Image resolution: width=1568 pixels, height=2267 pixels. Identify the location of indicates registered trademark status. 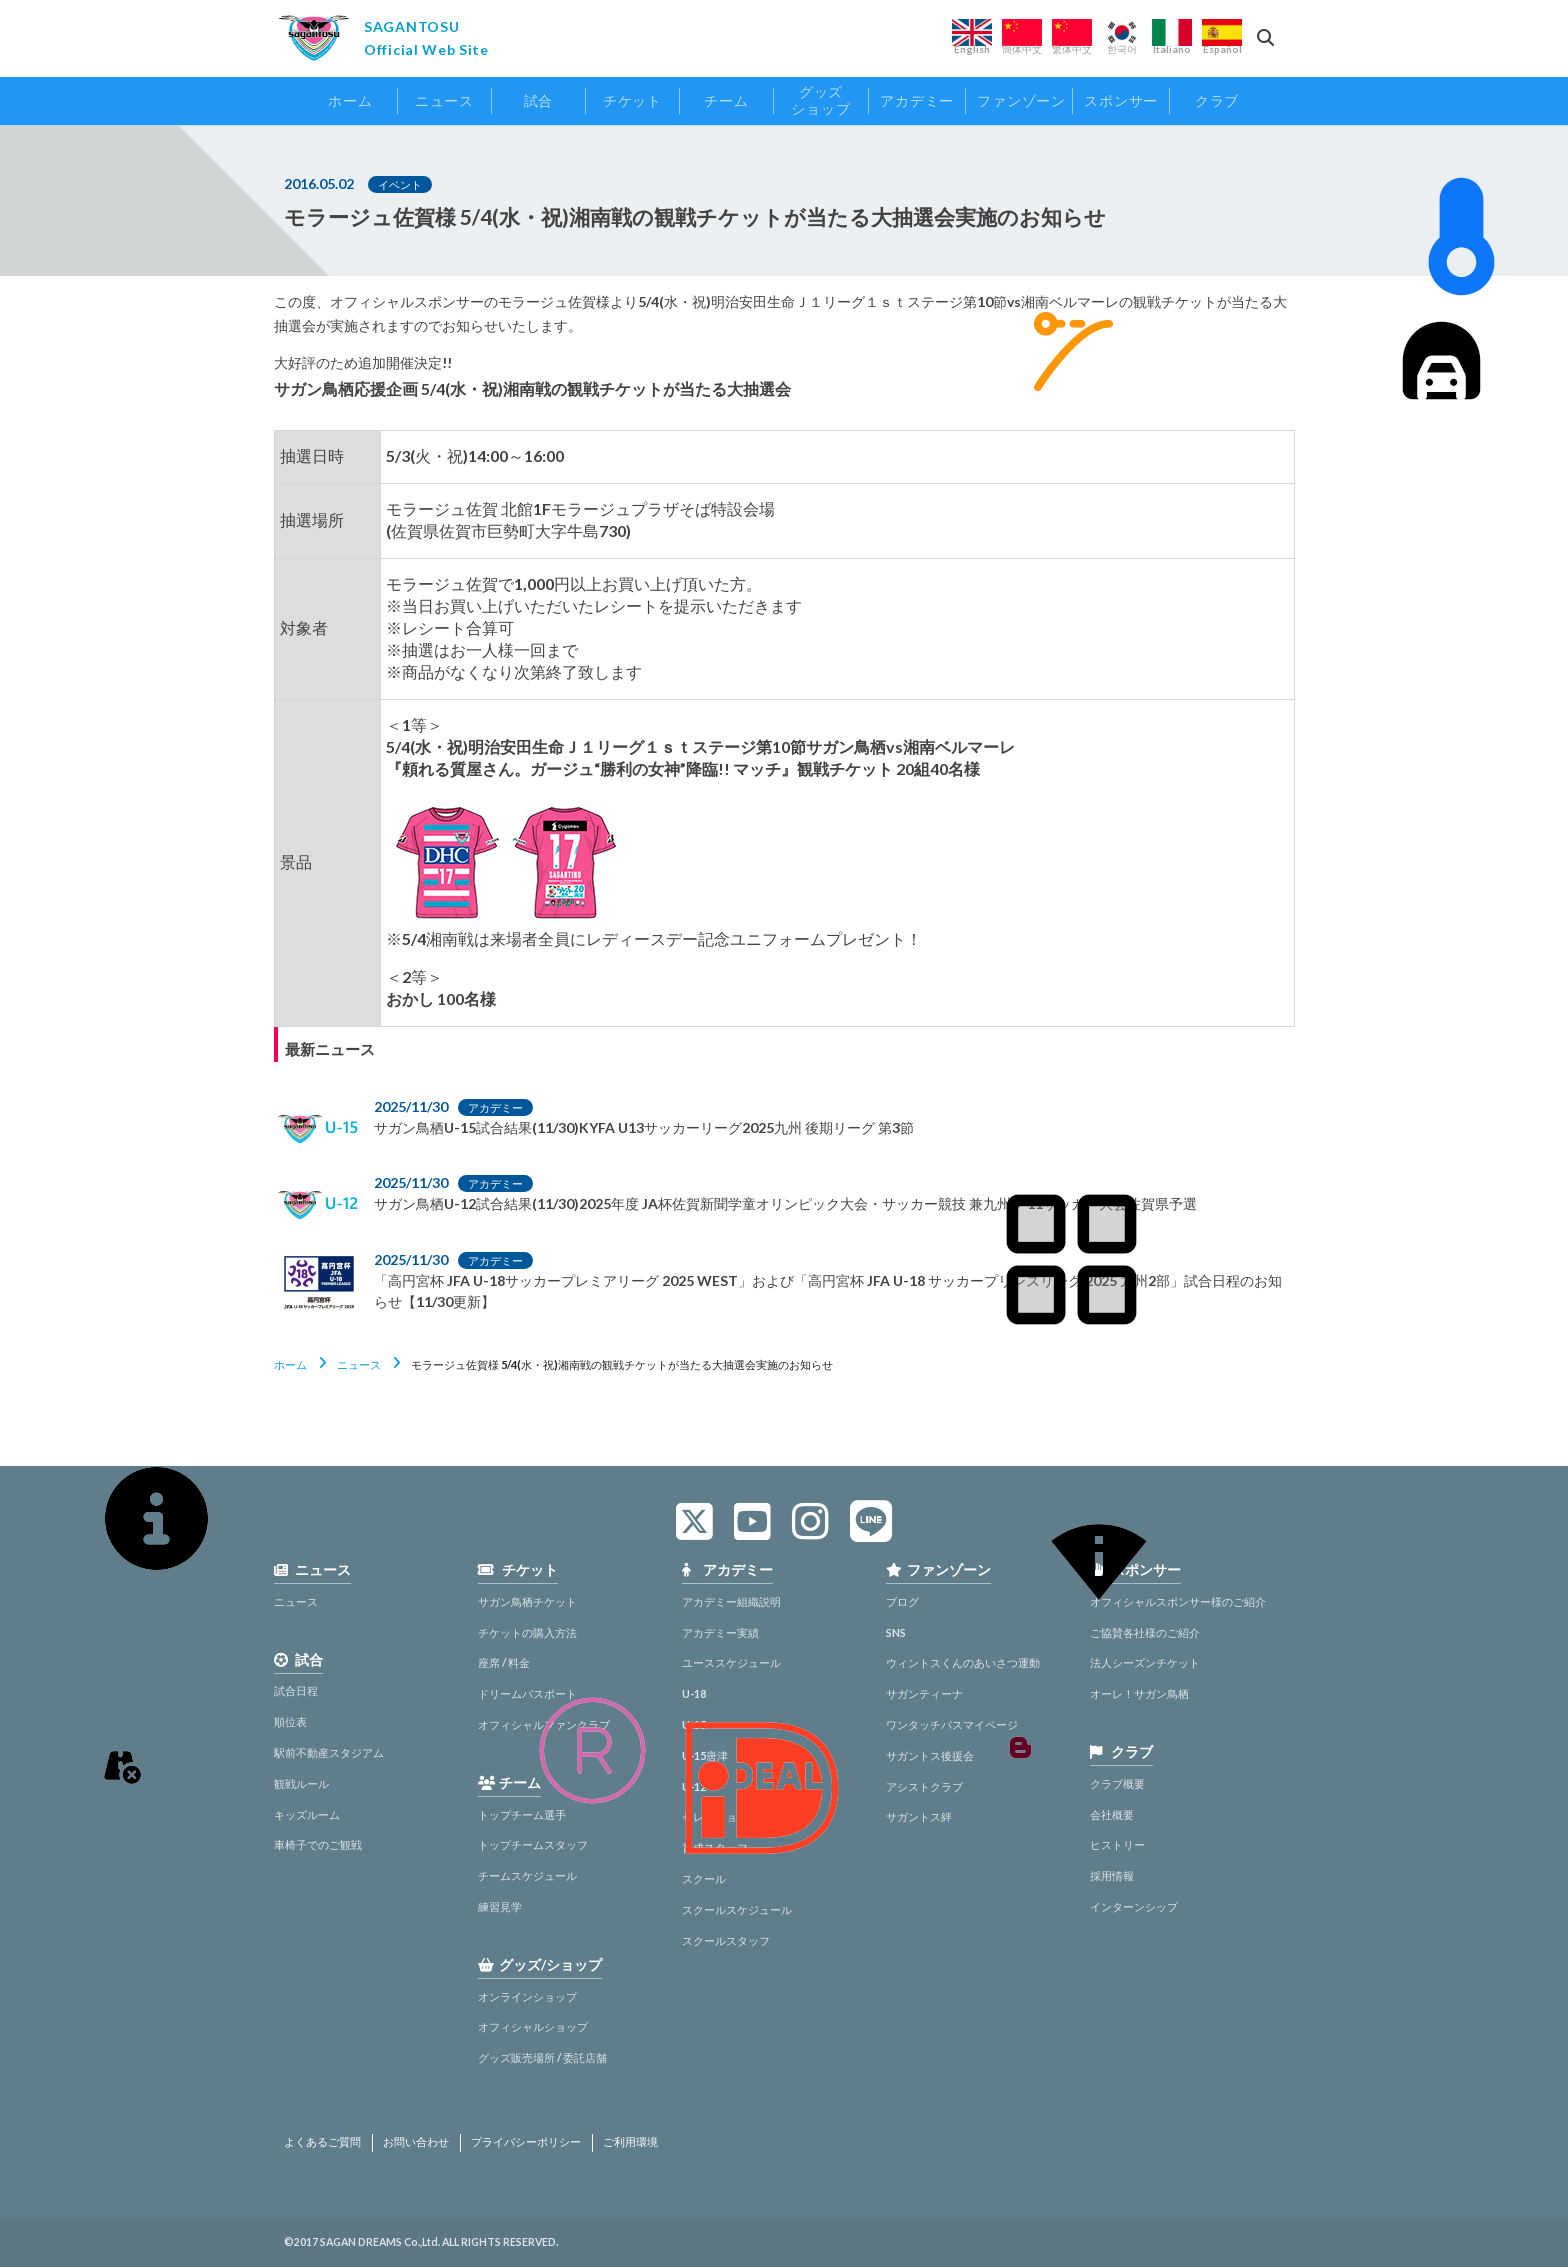
(592, 1750).